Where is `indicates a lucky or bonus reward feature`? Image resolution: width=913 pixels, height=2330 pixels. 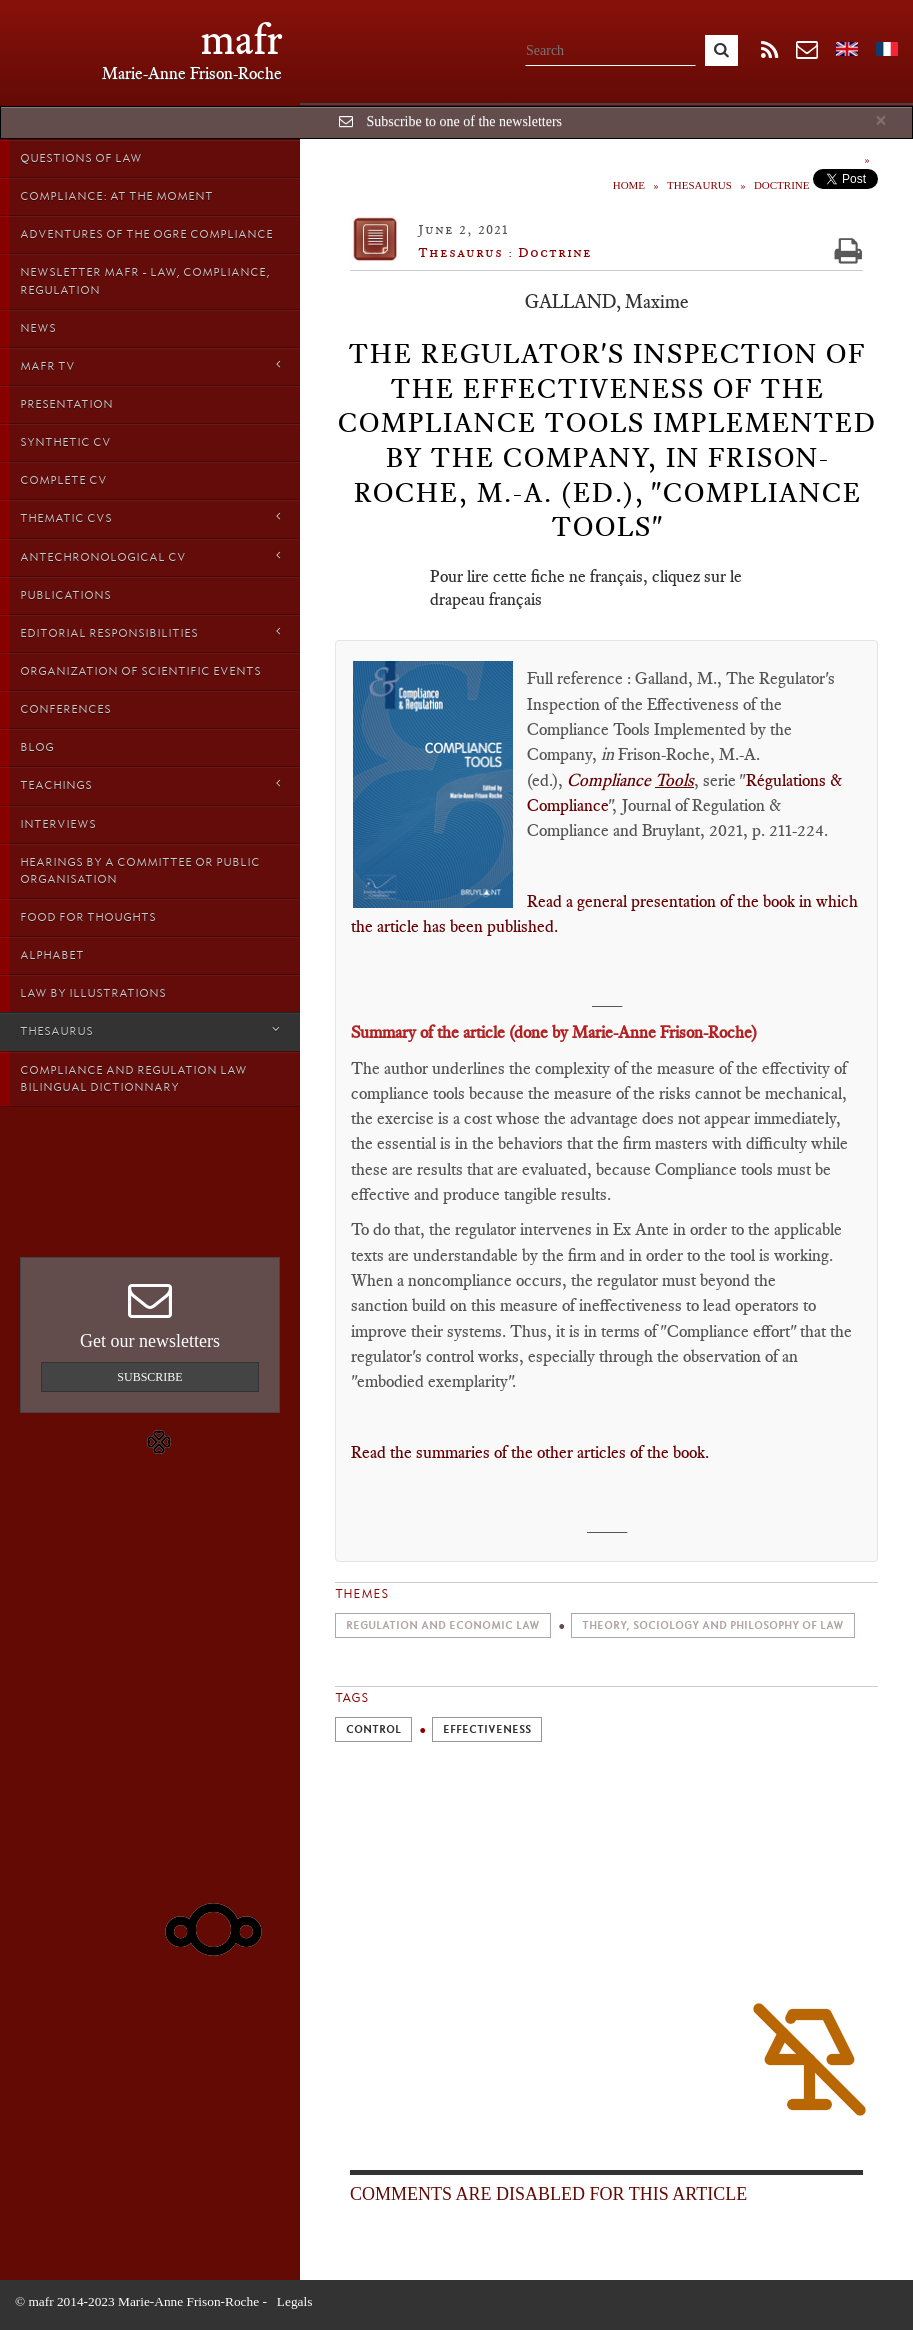
indicates a lucky or bonus reward feature is located at coordinates (159, 1442).